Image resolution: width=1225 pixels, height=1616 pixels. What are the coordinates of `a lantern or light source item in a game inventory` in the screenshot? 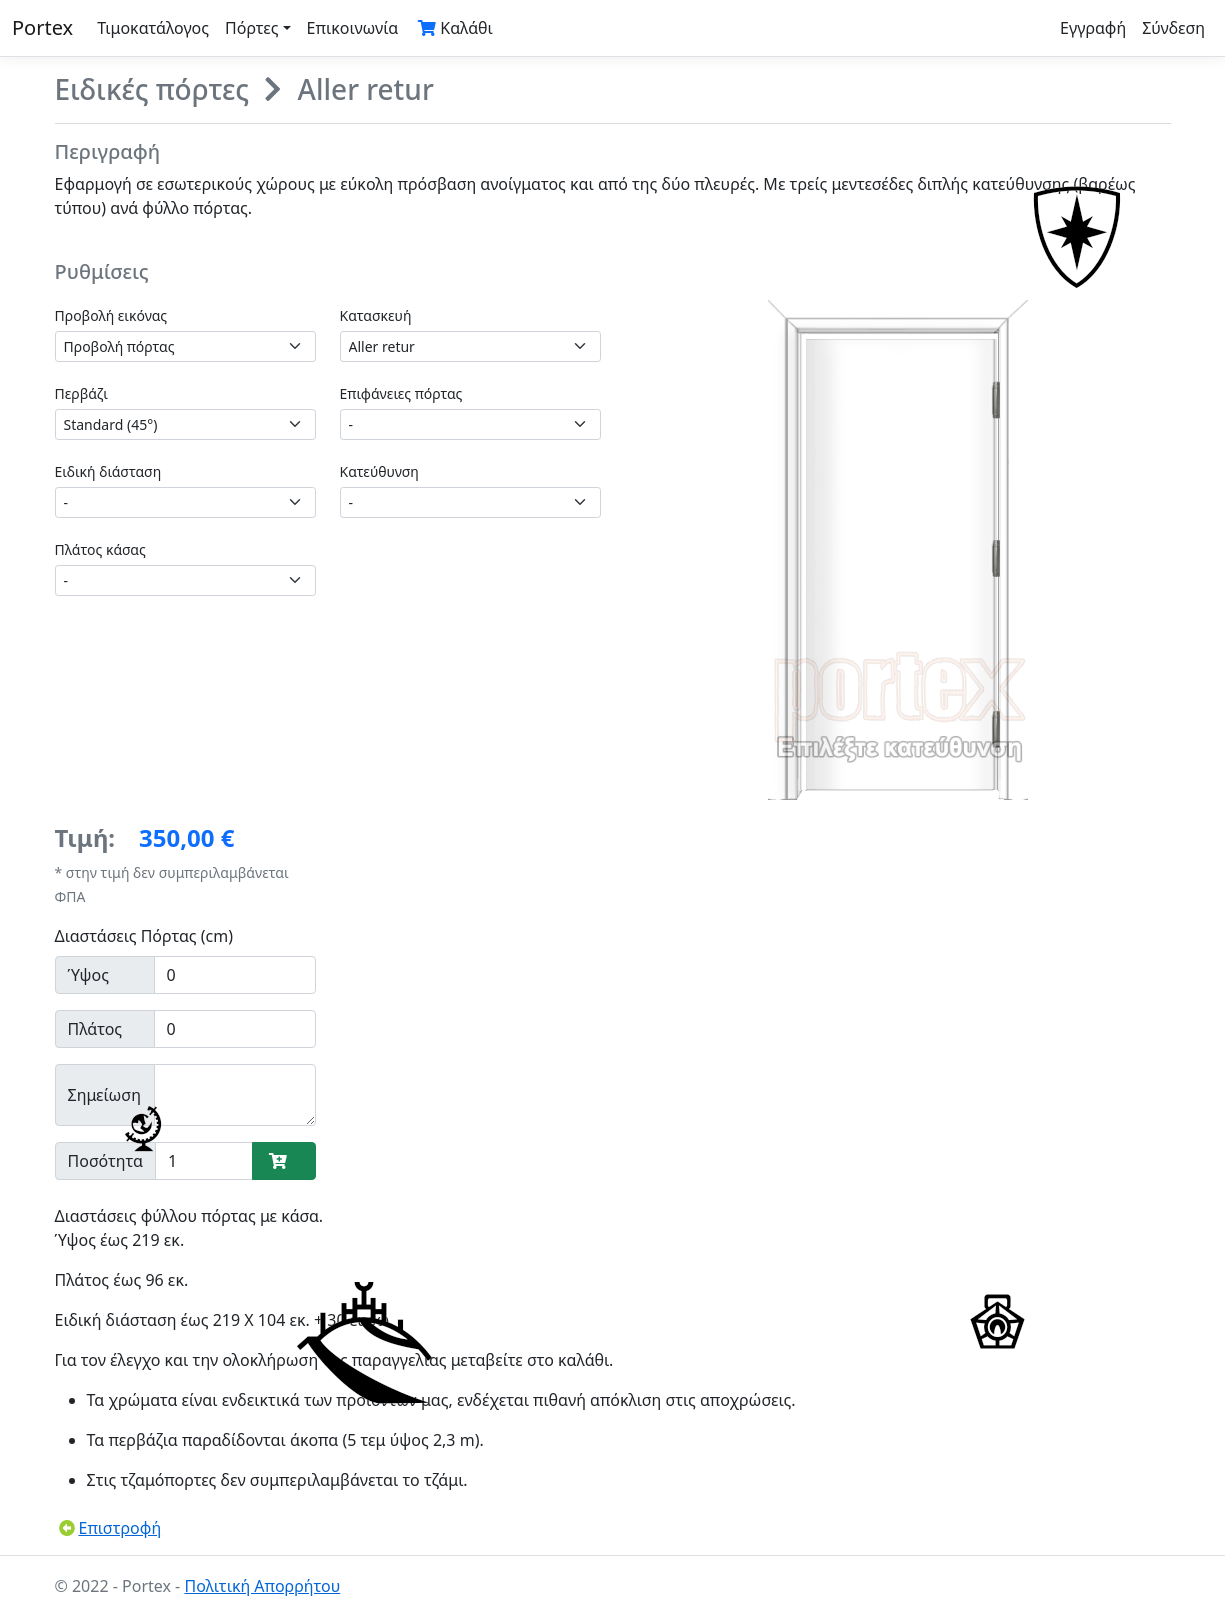 It's located at (997, 1321).